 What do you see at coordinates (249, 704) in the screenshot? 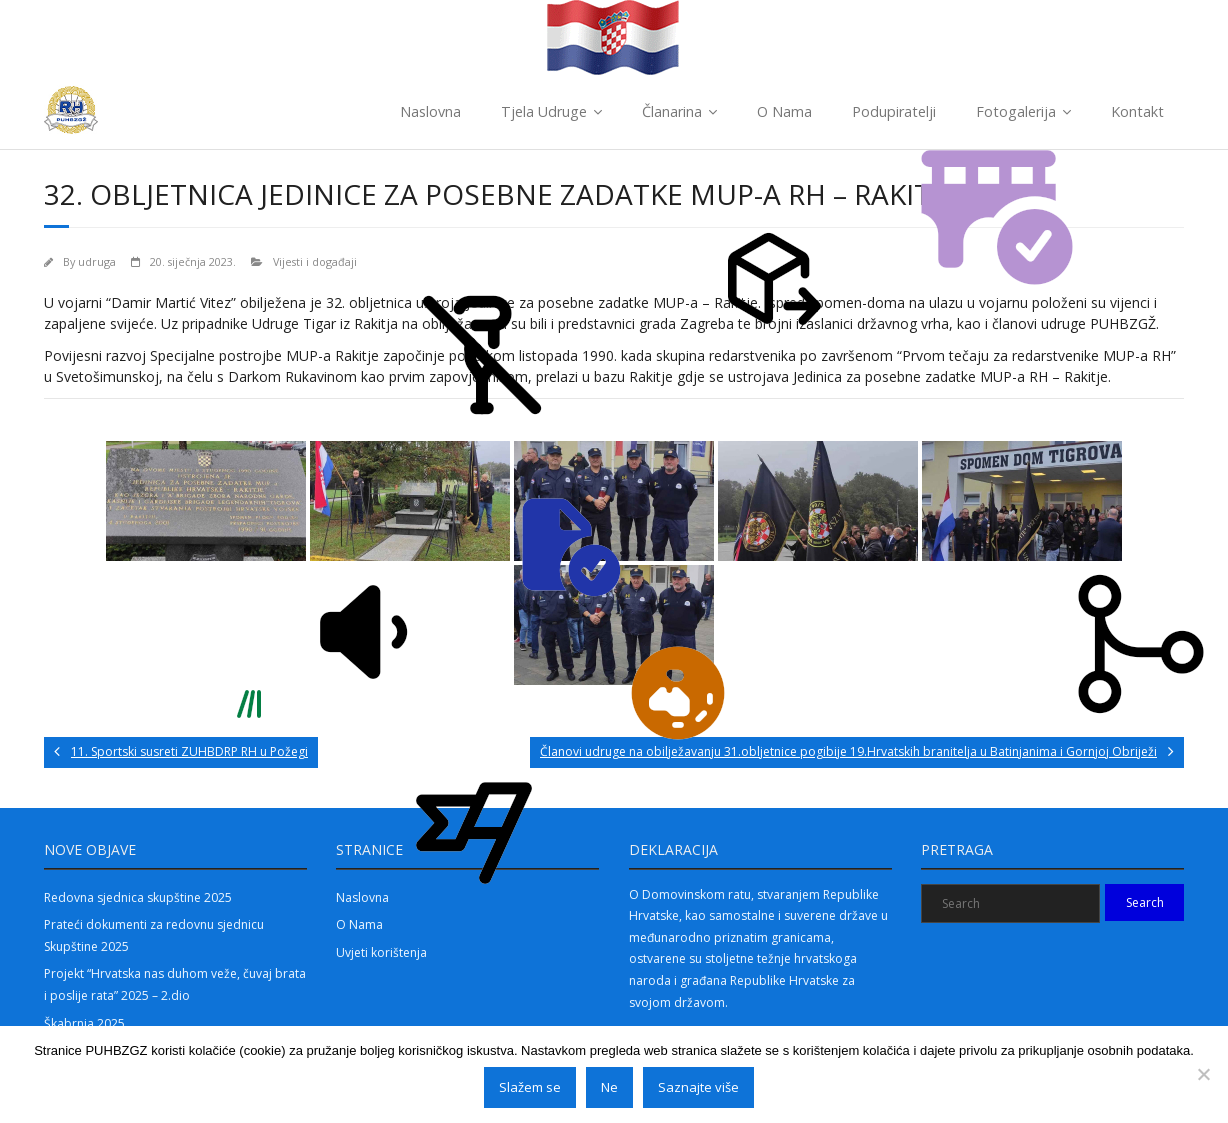
I see `indicates a stack of leaning books or documents` at bounding box center [249, 704].